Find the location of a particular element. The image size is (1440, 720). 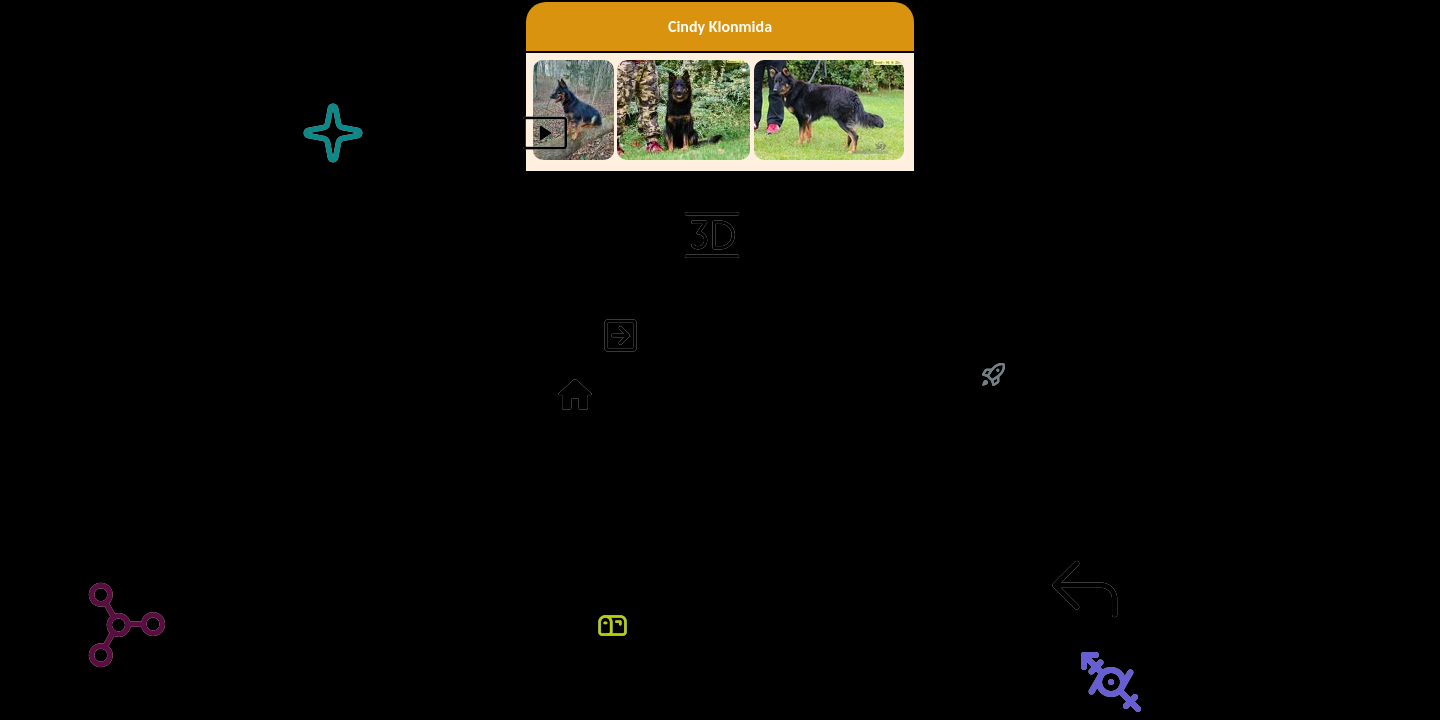

access your mailbox or inbox is located at coordinates (612, 625).